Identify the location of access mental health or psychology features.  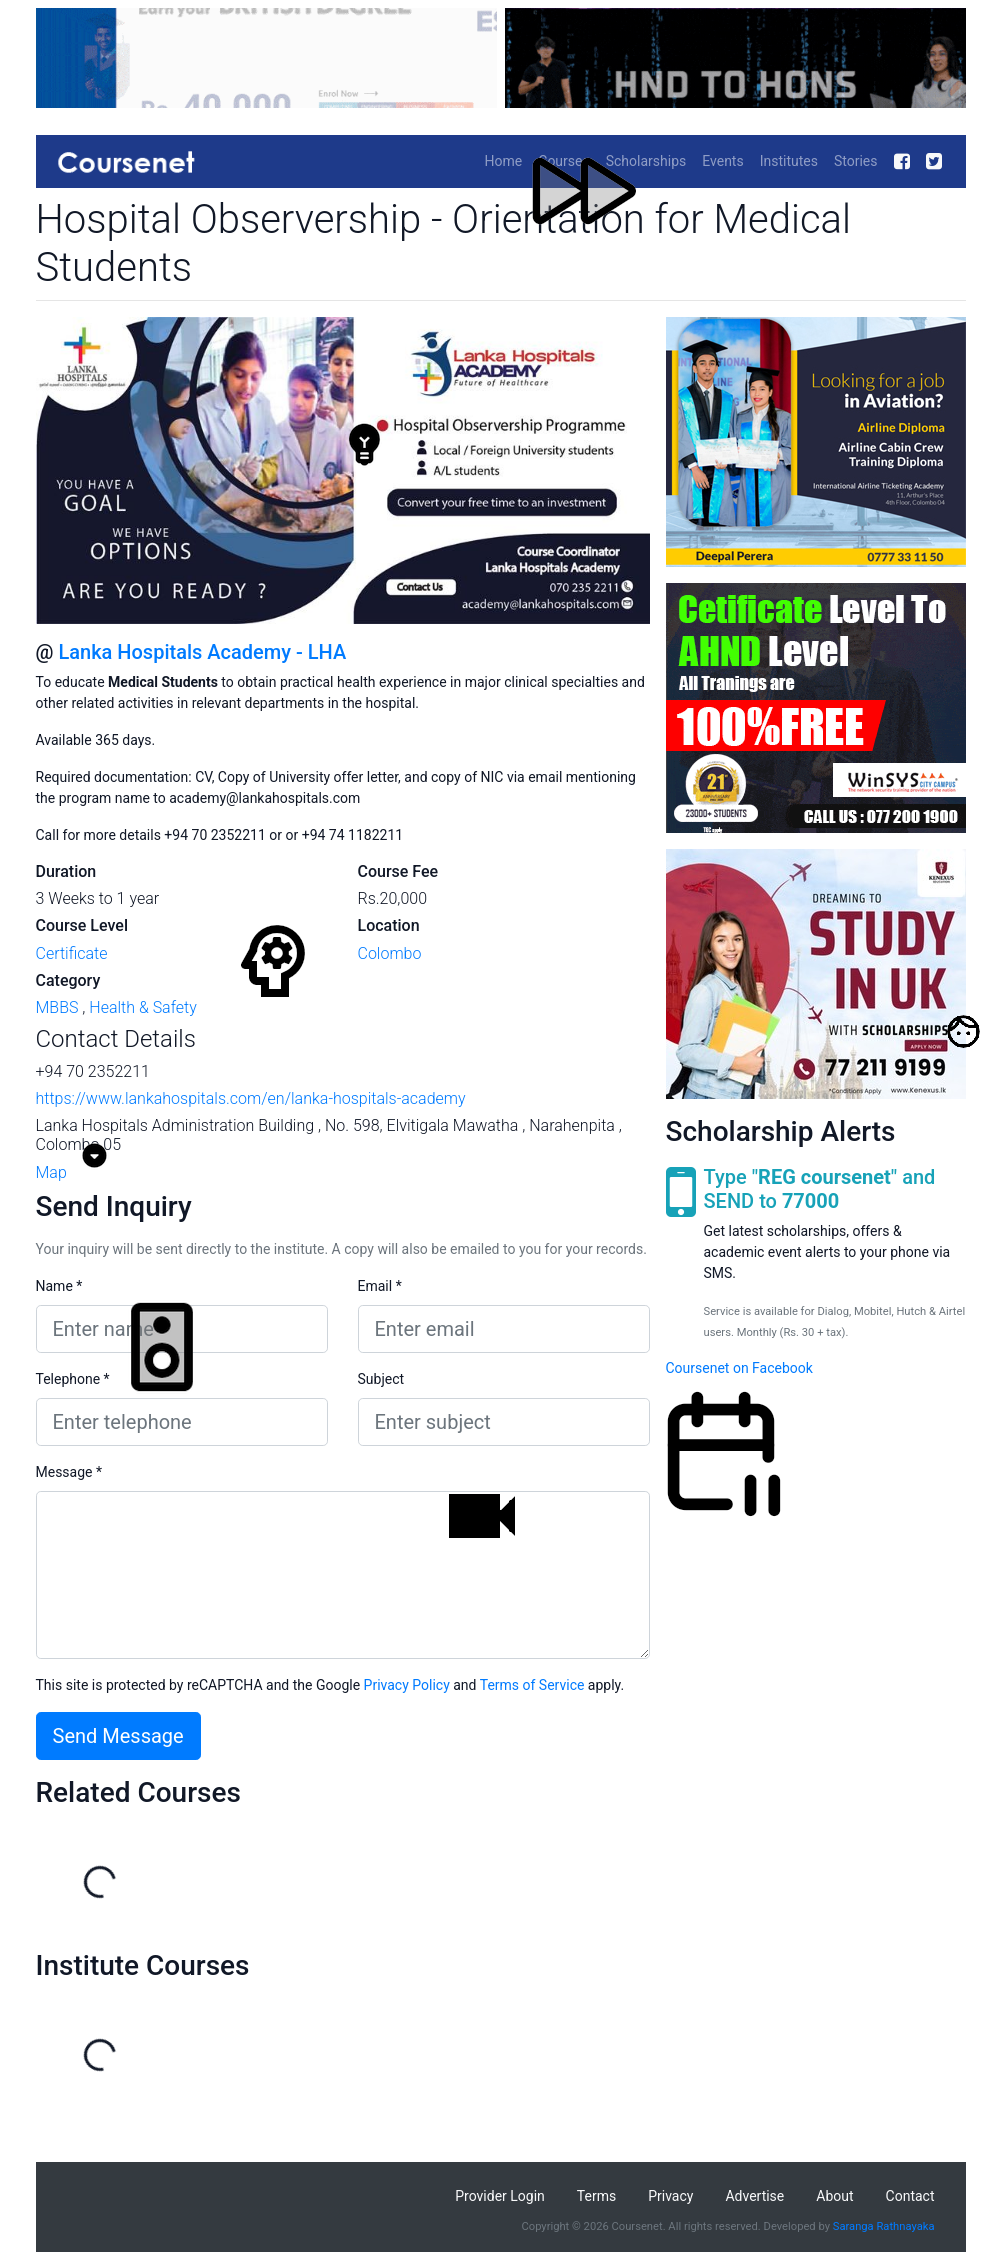
(273, 961).